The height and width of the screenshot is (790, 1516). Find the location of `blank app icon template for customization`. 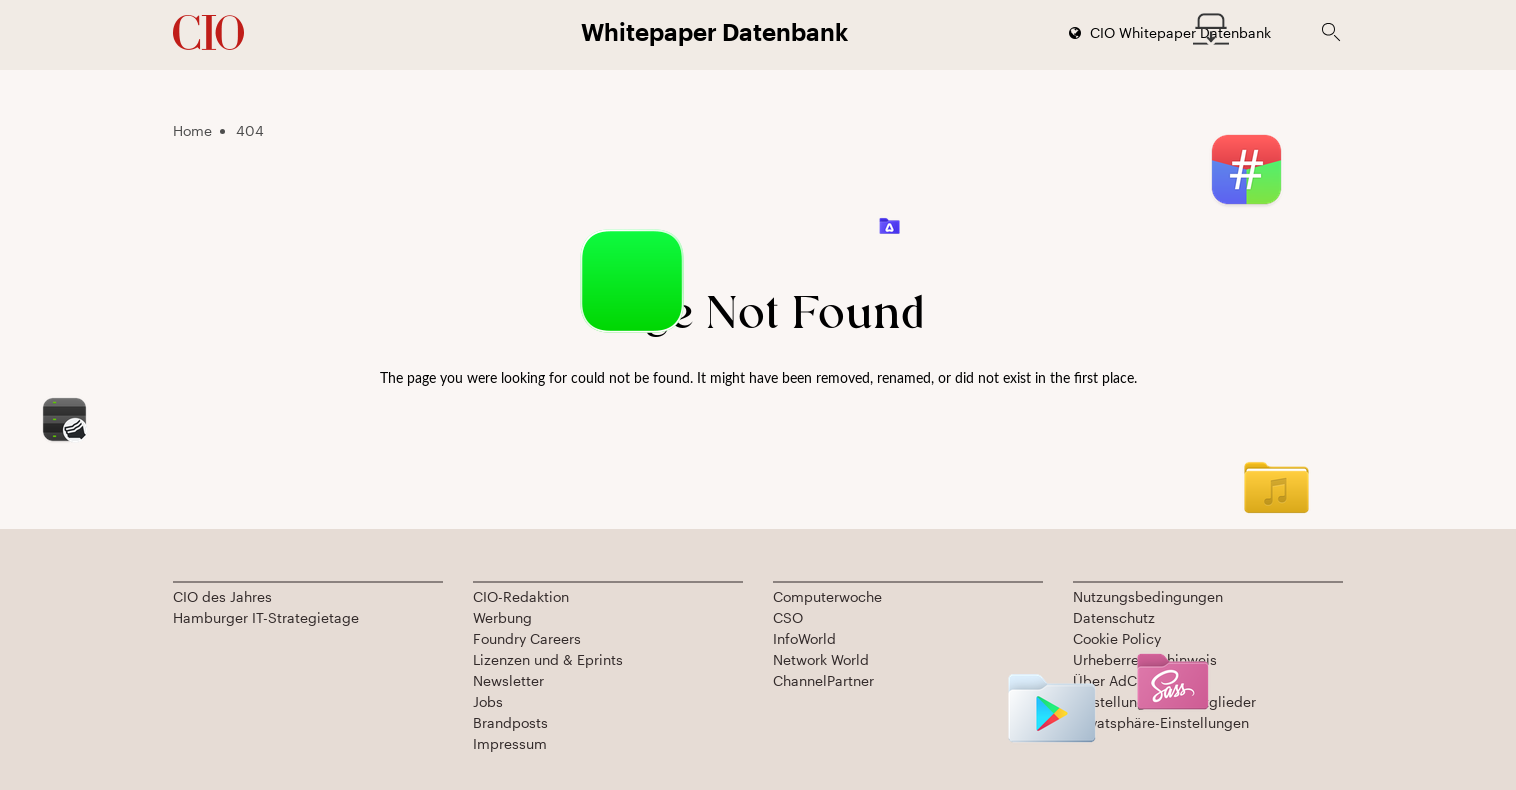

blank app icon template for customization is located at coordinates (632, 281).